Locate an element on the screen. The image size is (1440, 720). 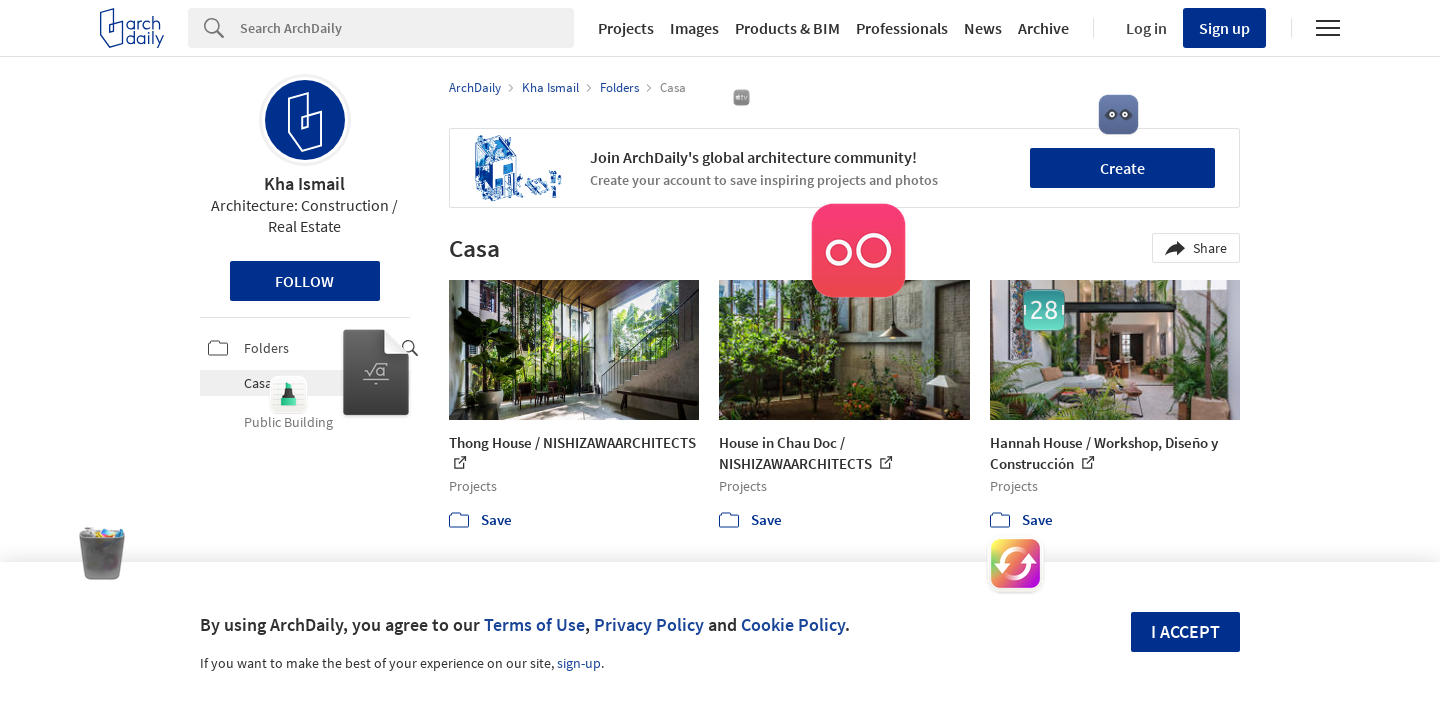
open the Apple TV app is located at coordinates (741, 97).